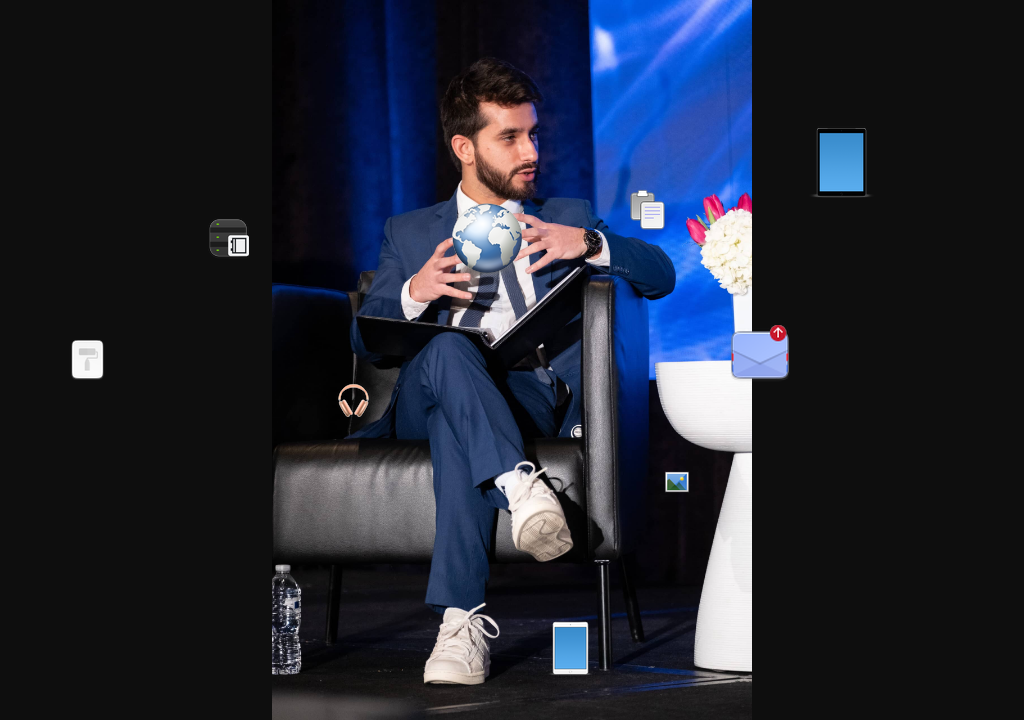 Image resolution: width=1024 pixels, height=720 pixels. I want to click on airpods max headphones in orange color variant, so click(353, 400).